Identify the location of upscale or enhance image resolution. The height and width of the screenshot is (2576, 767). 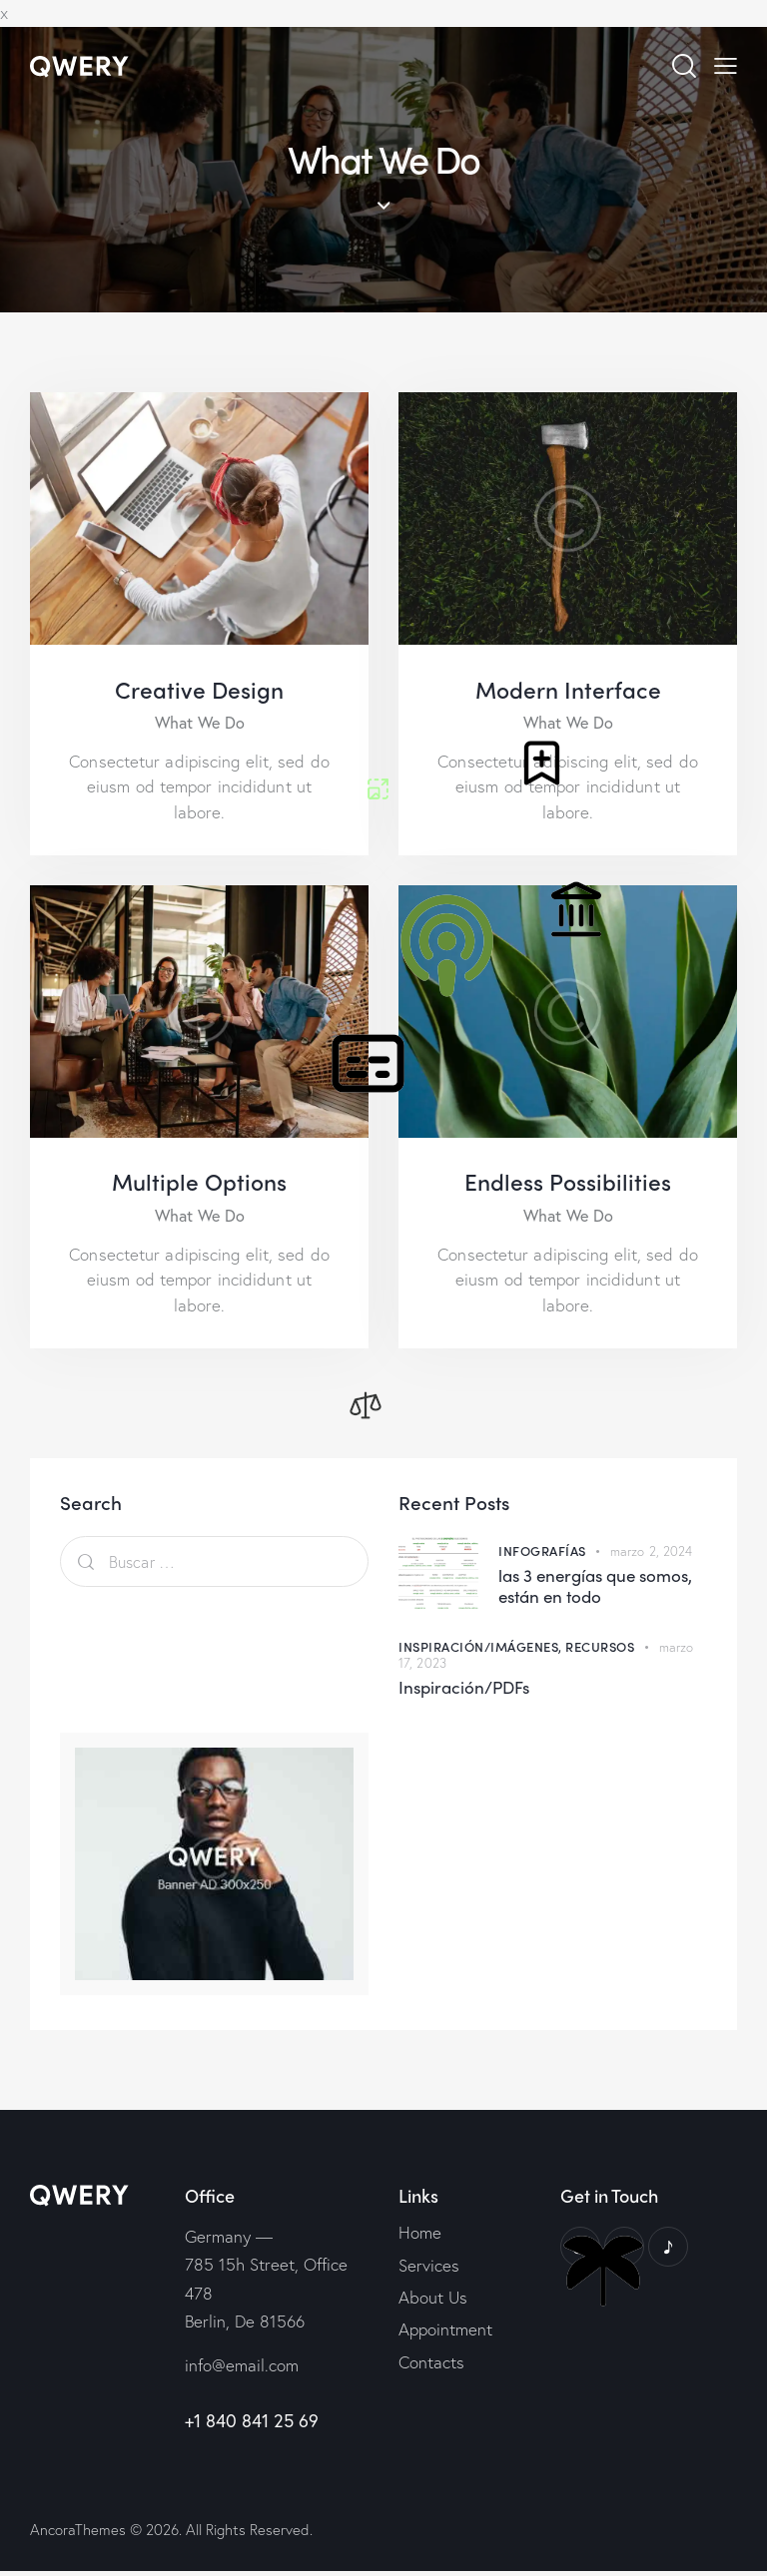
(378, 788).